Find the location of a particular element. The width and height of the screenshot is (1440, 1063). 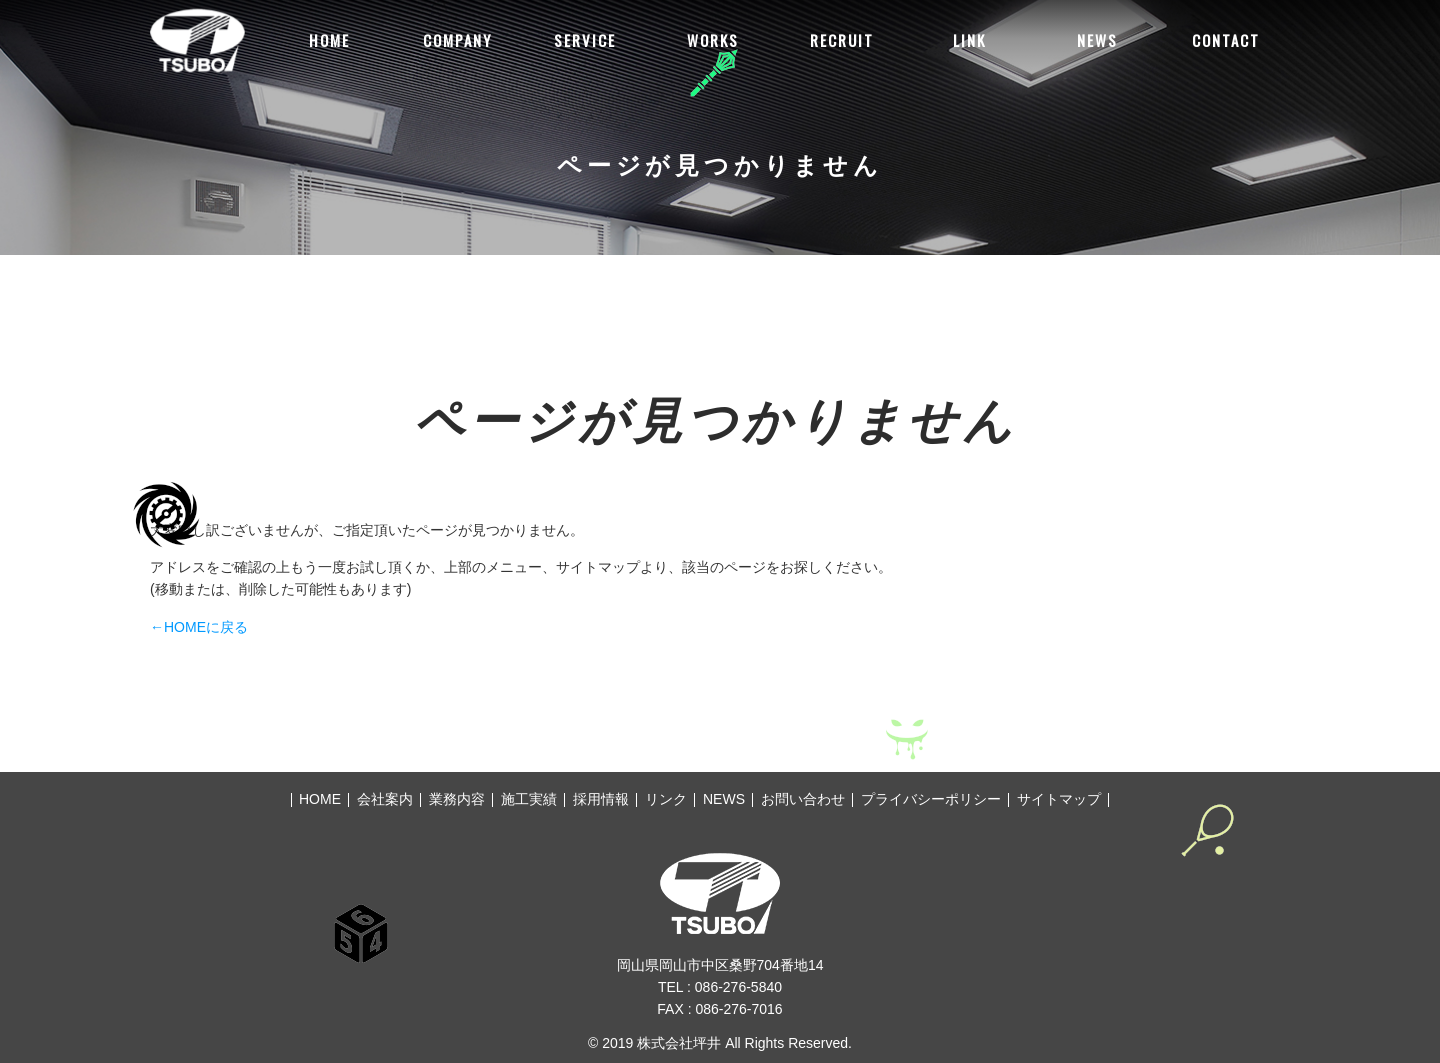

roll the dice or take a random action is located at coordinates (361, 934).